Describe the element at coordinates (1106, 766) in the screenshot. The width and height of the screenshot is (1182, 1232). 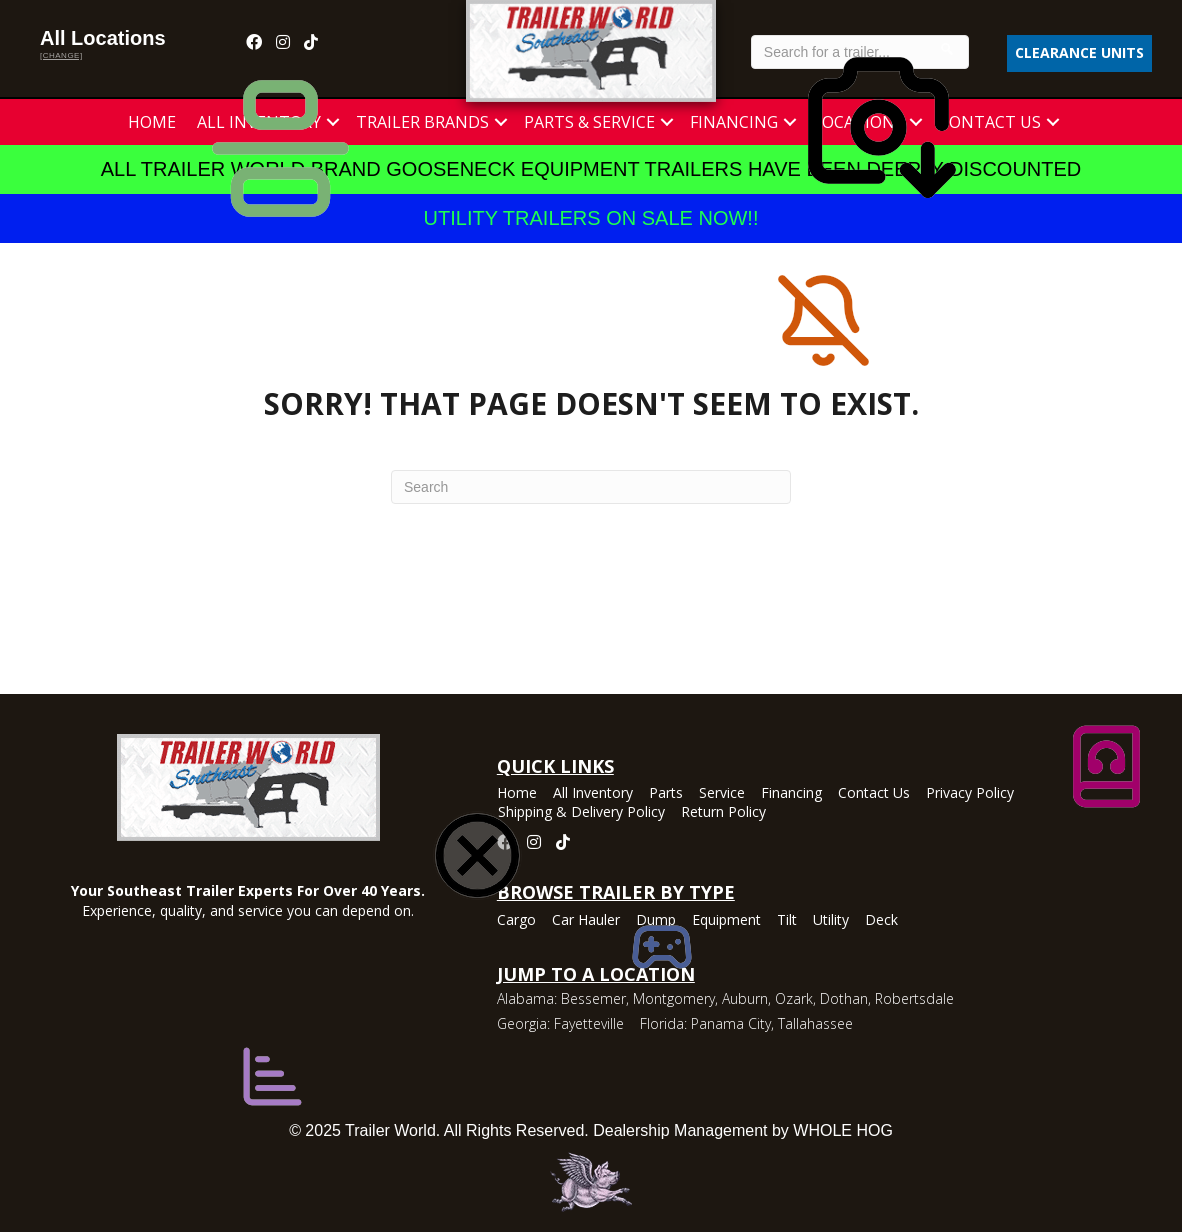
I see `access audiobook library` at that location.